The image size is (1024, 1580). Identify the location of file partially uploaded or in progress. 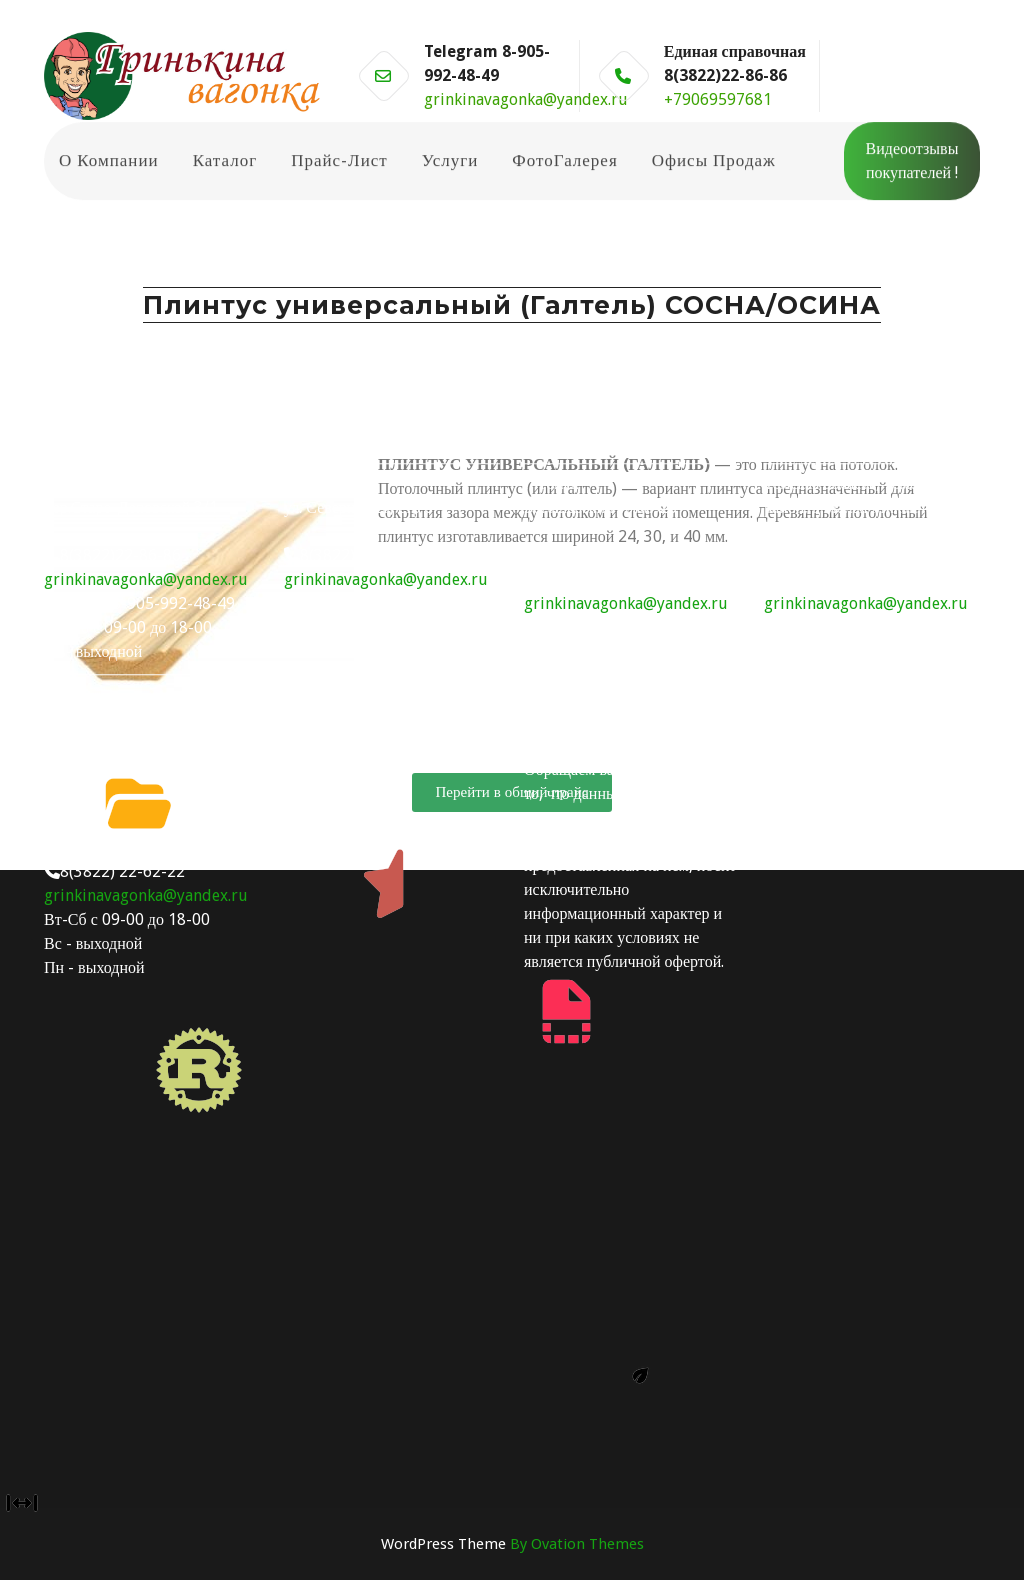
(566, 1011).